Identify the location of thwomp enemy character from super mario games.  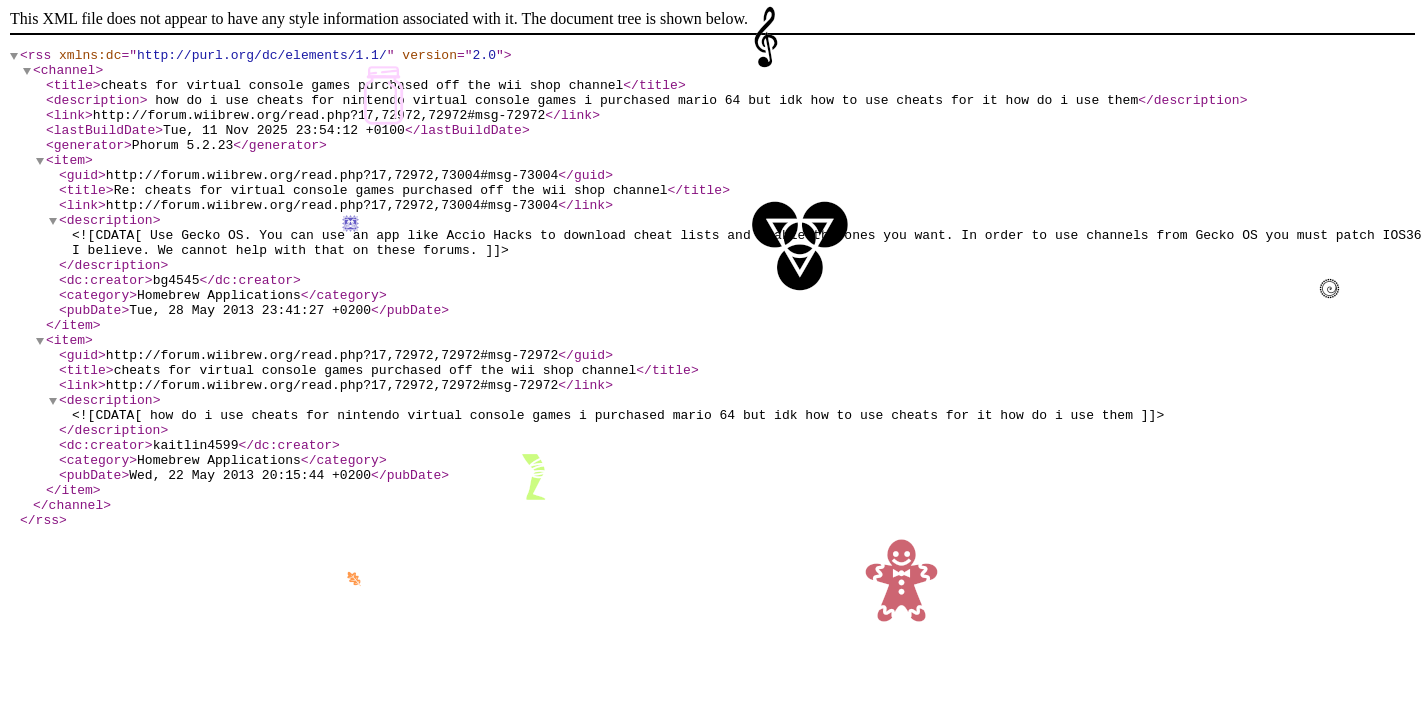
(350, 223).